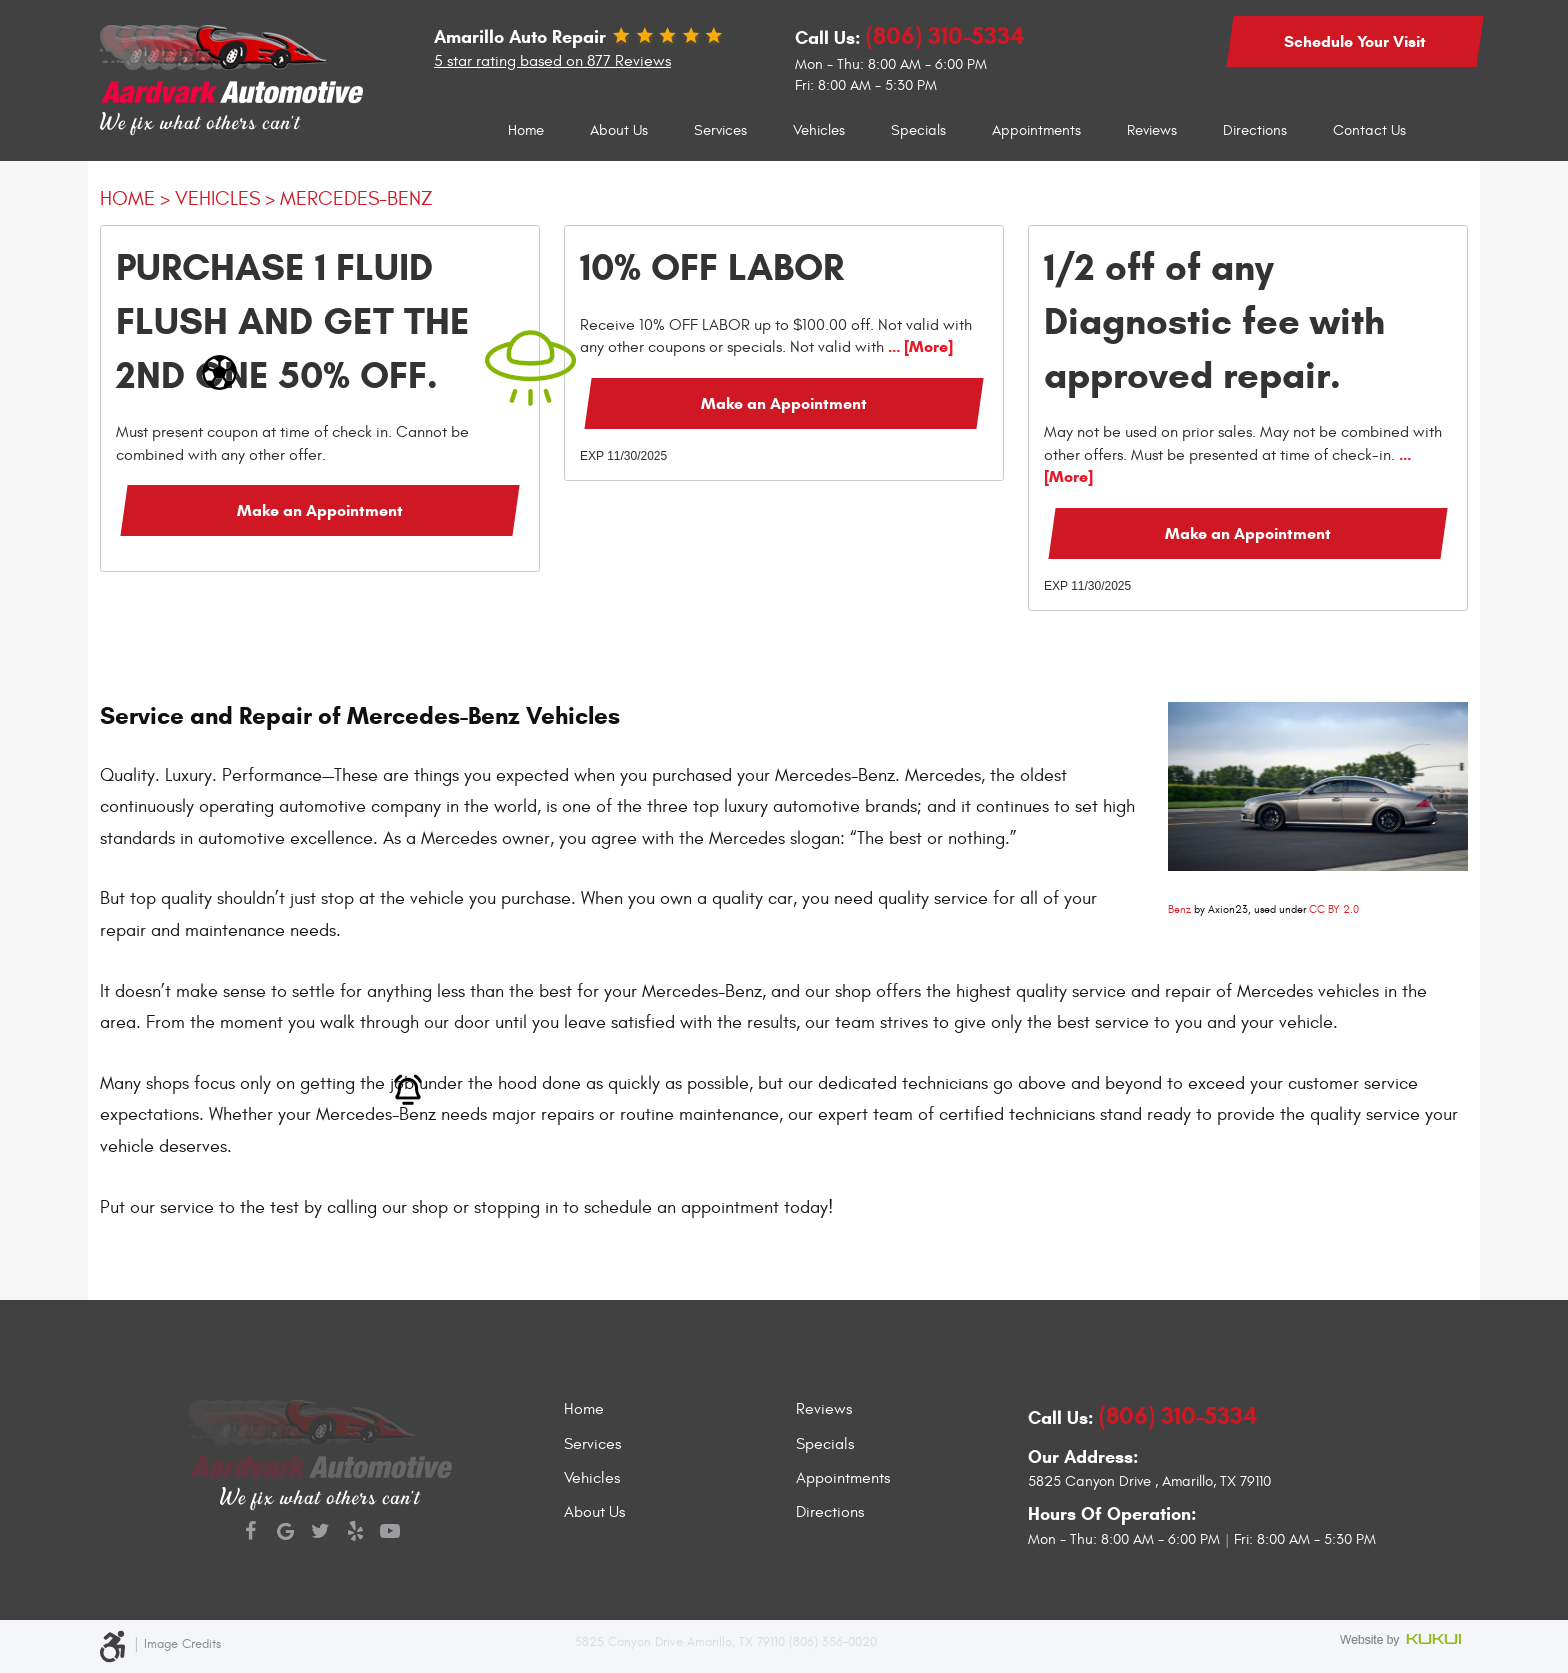 The image size is (1568, 1673). Describe the element at coordinates (219, 372) in the screenshot. I see `access soccer or football-related content` at that location.